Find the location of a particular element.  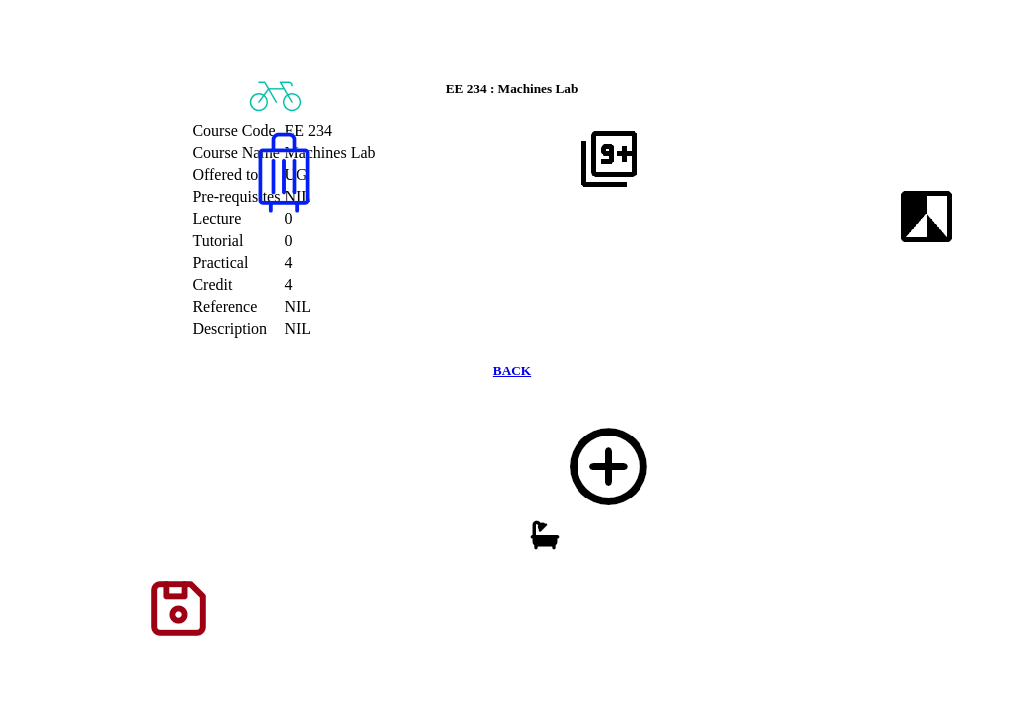

save current file or document is located at coordinates (178, 608).